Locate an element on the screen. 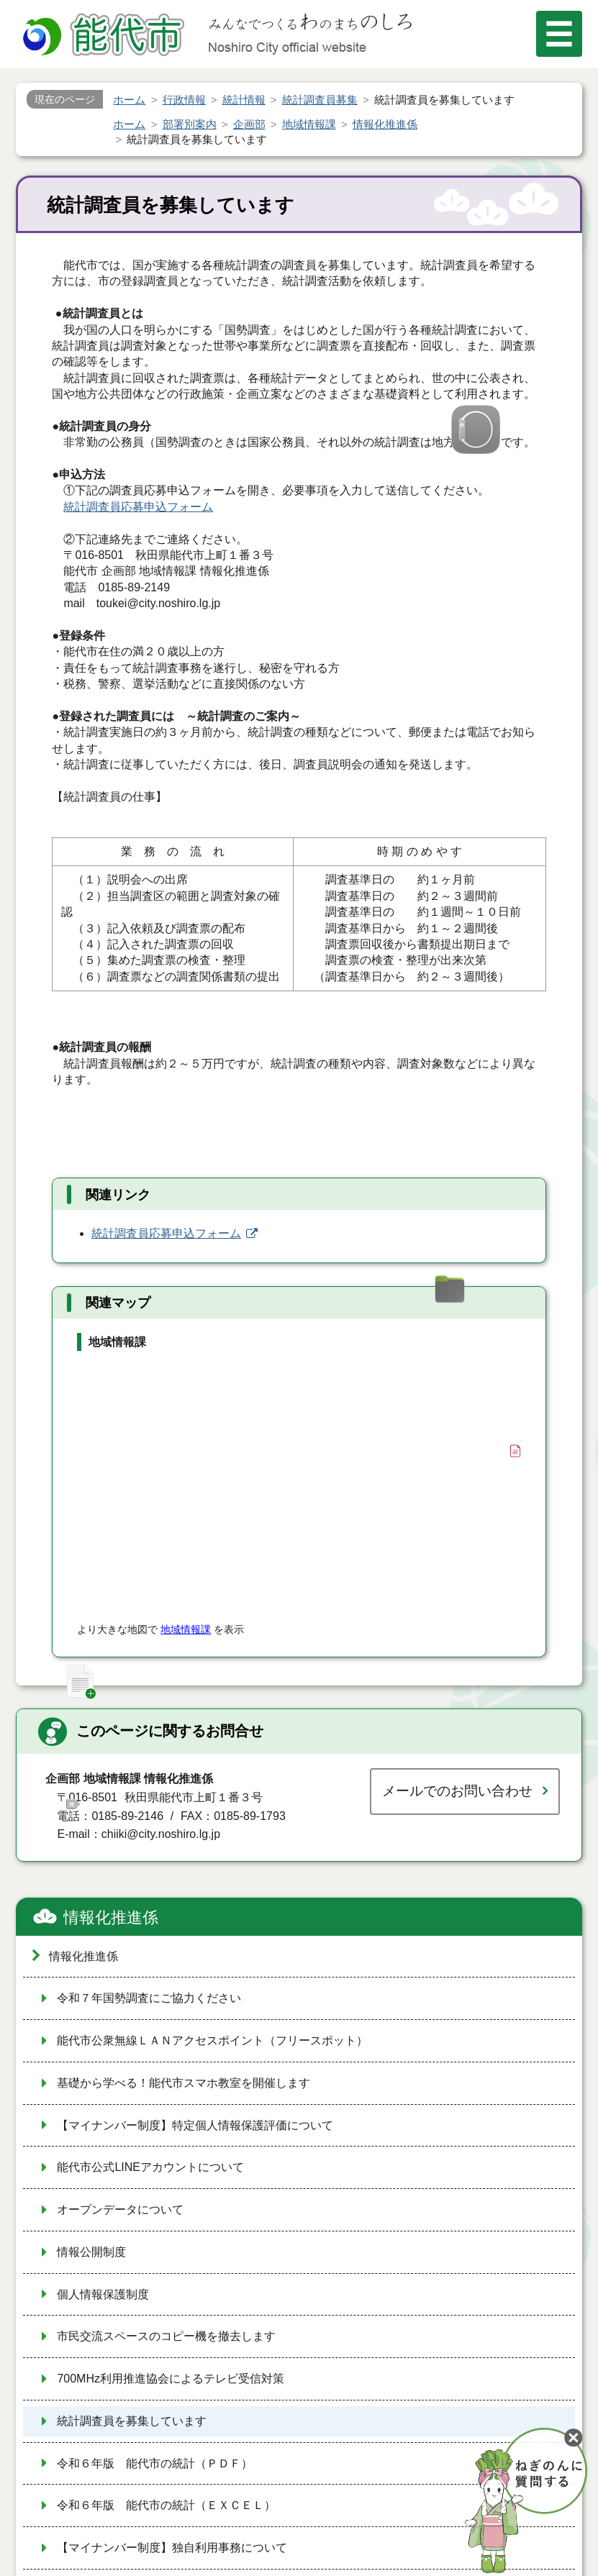 The height and width of the screenshot is (2576, 598). clear text or input field is located at coordinates (73, 1803).